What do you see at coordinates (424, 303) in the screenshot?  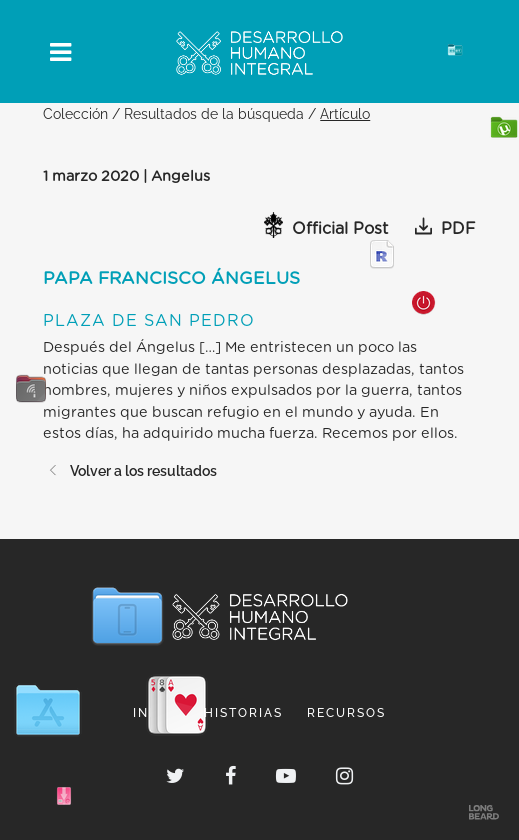 I see `shut down or power off the system` at bounding box center [424, 303].